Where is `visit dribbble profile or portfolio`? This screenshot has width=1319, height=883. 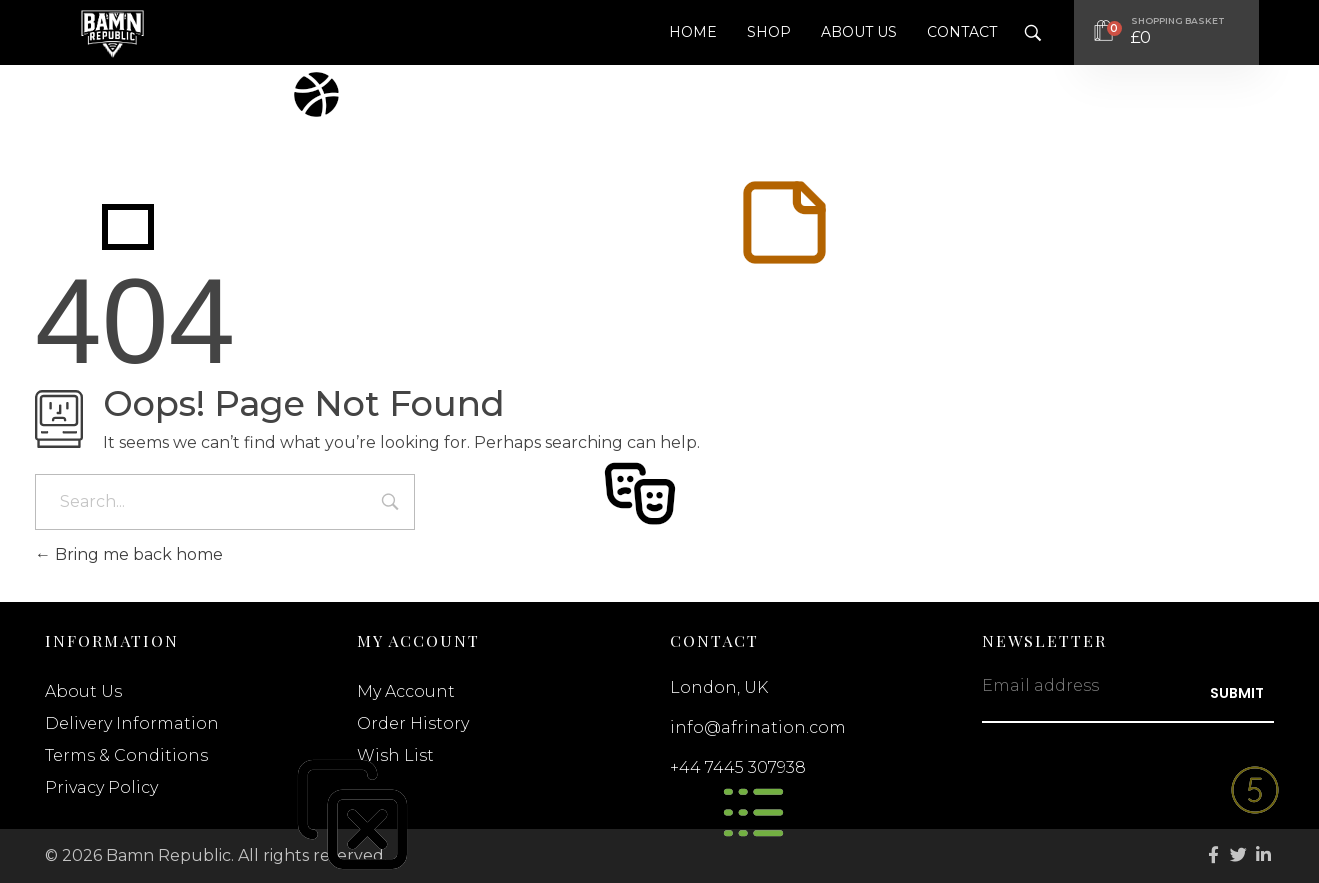 visit dribbble profile or portfolio is located at coordinates (316, 94).